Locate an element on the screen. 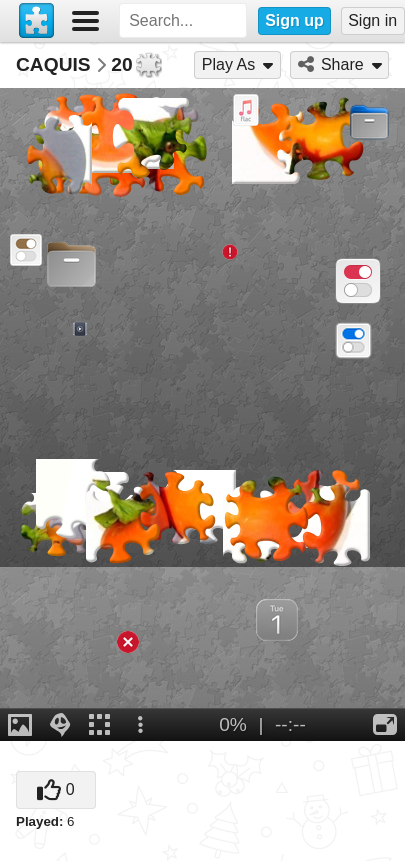 This screenshot has width=405, height=861. a flac audio file in ogg container format is located at coordinates (246, 110).